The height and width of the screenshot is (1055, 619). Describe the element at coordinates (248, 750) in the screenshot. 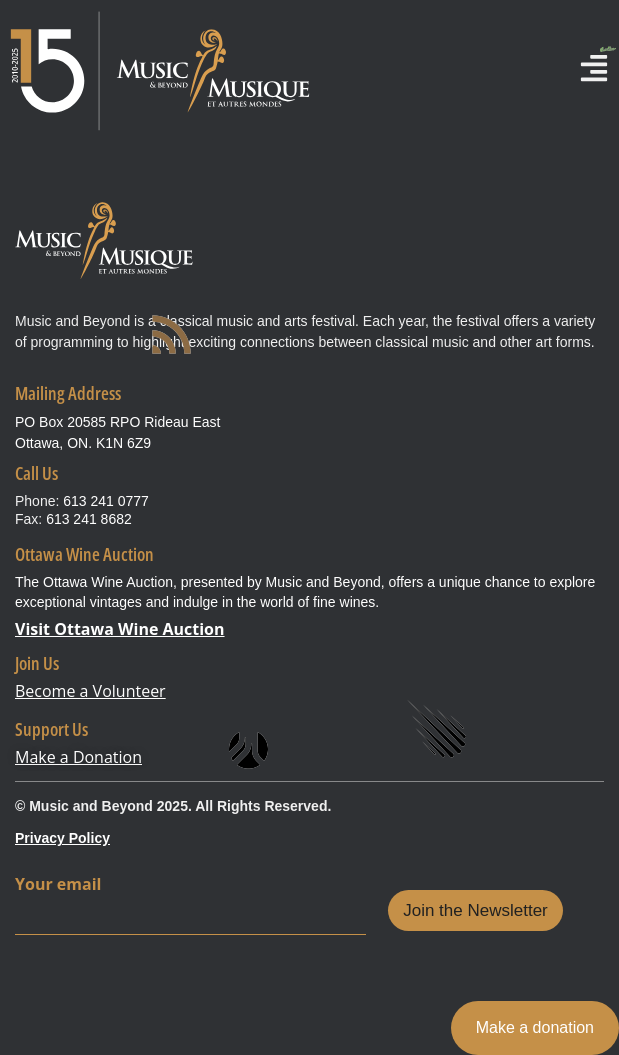

I see `roots development framework logo` at that location.